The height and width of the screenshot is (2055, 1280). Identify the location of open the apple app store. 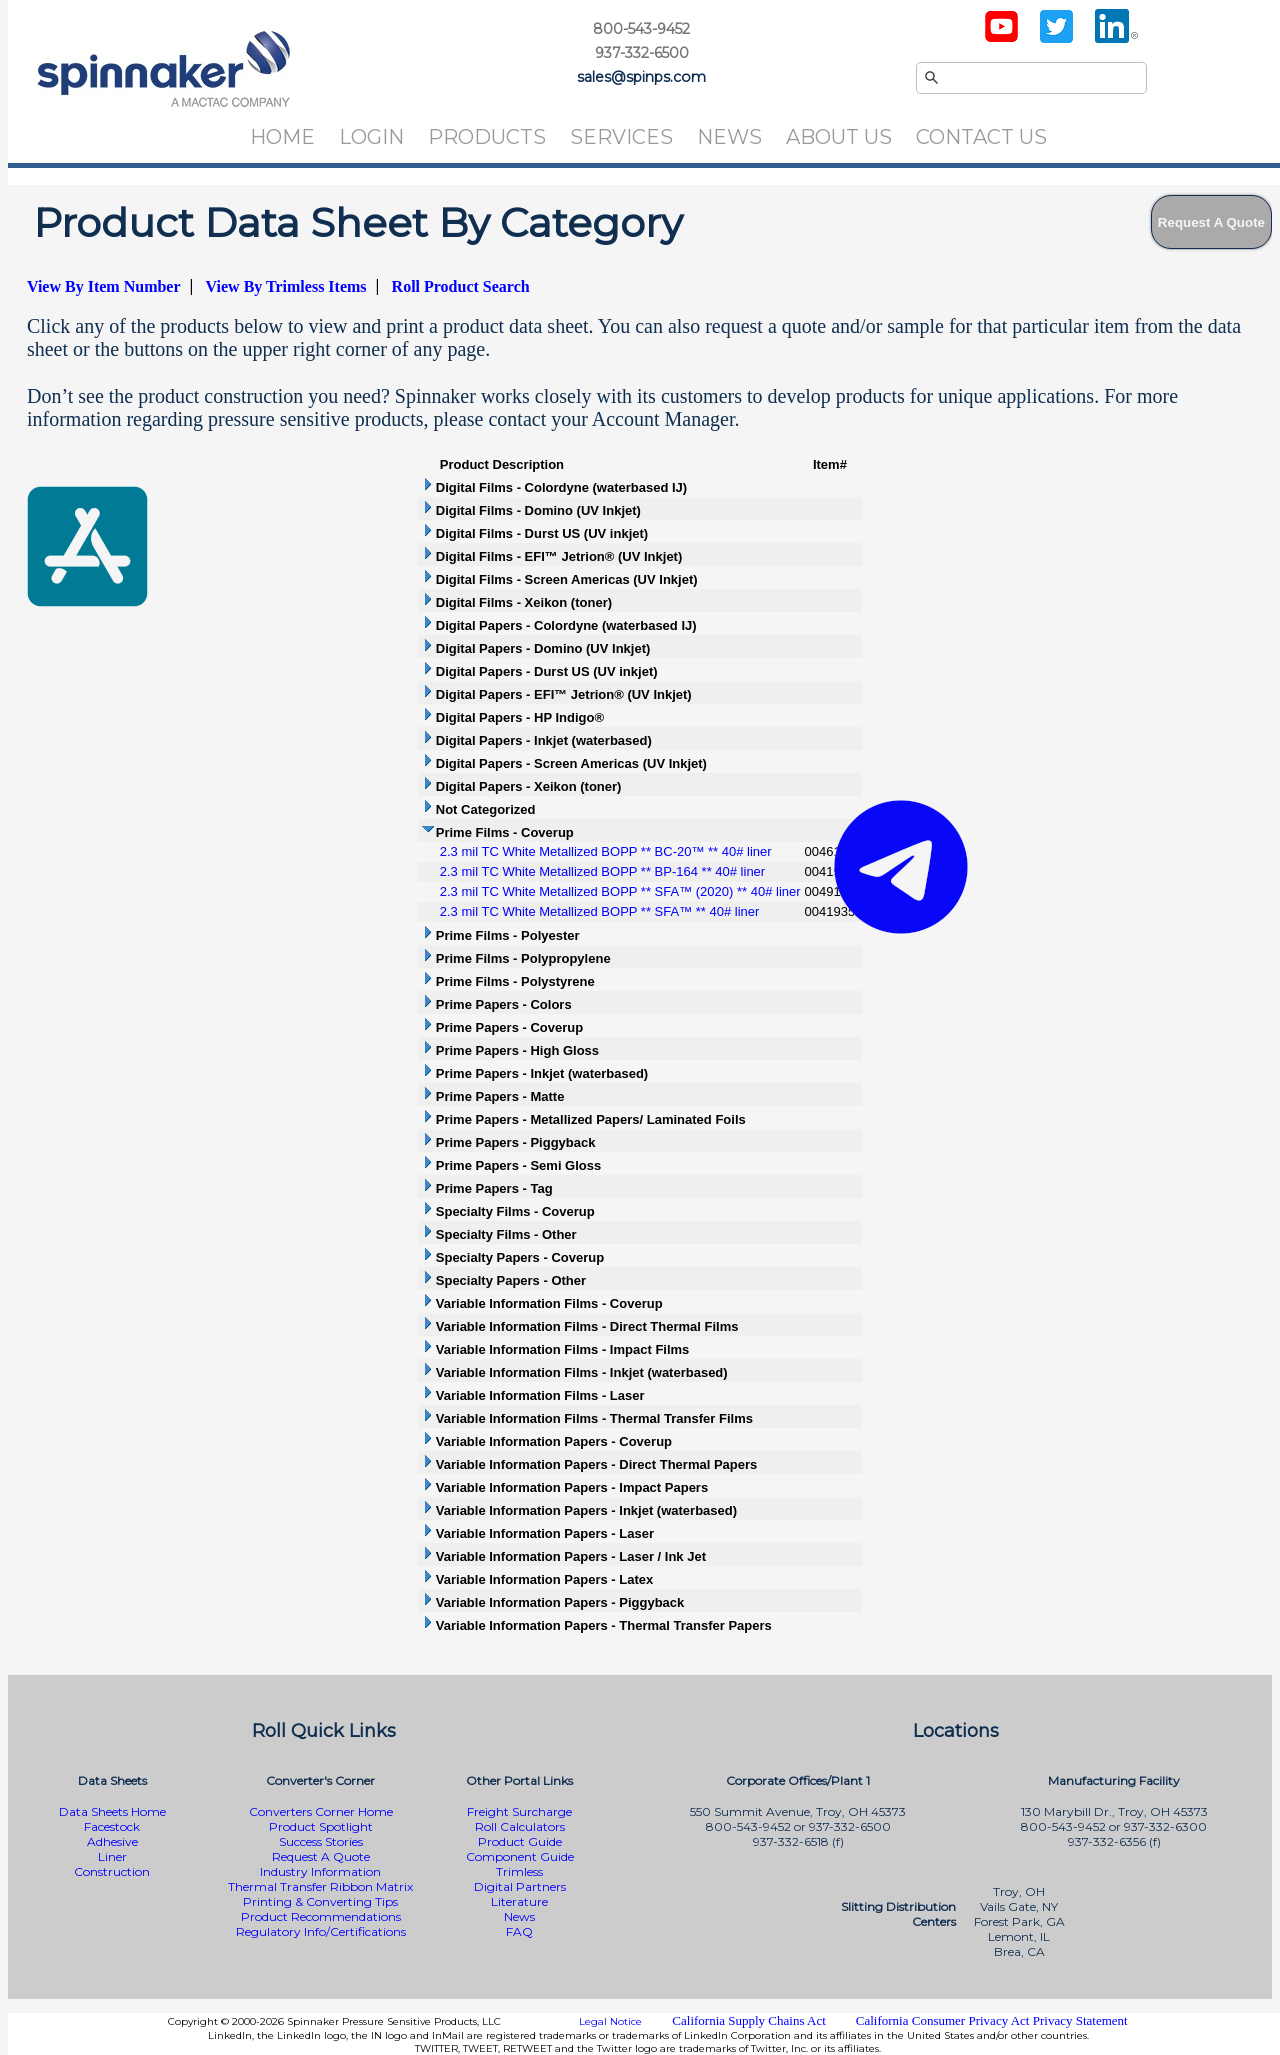
(87, 546).